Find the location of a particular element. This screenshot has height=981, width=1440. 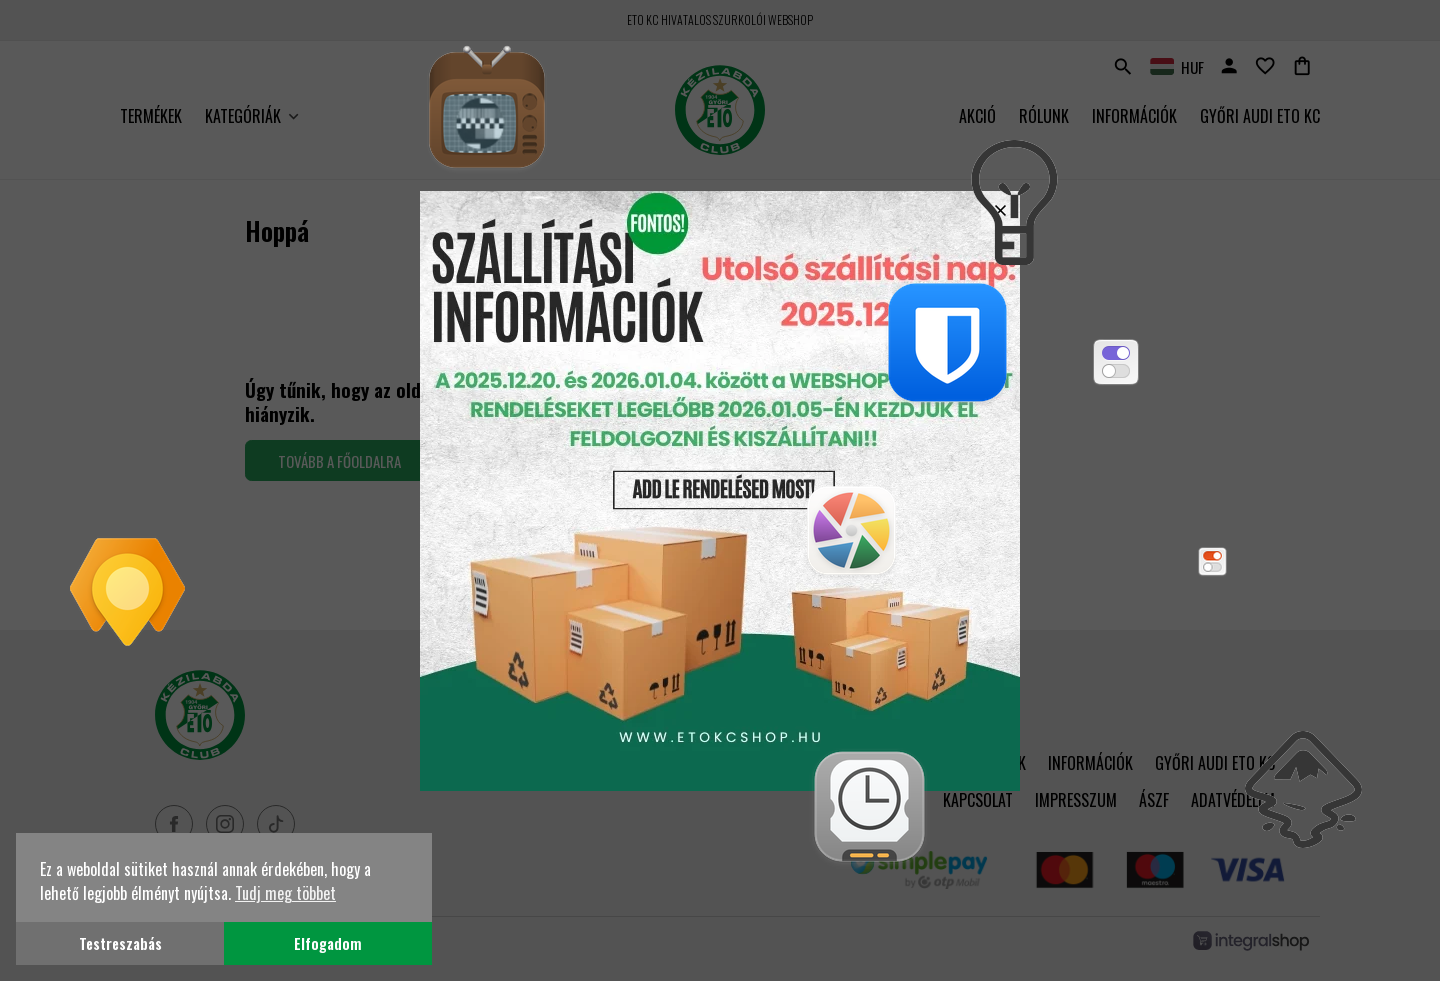

access object emojis and symbols is located at coordinates (1010, 202).